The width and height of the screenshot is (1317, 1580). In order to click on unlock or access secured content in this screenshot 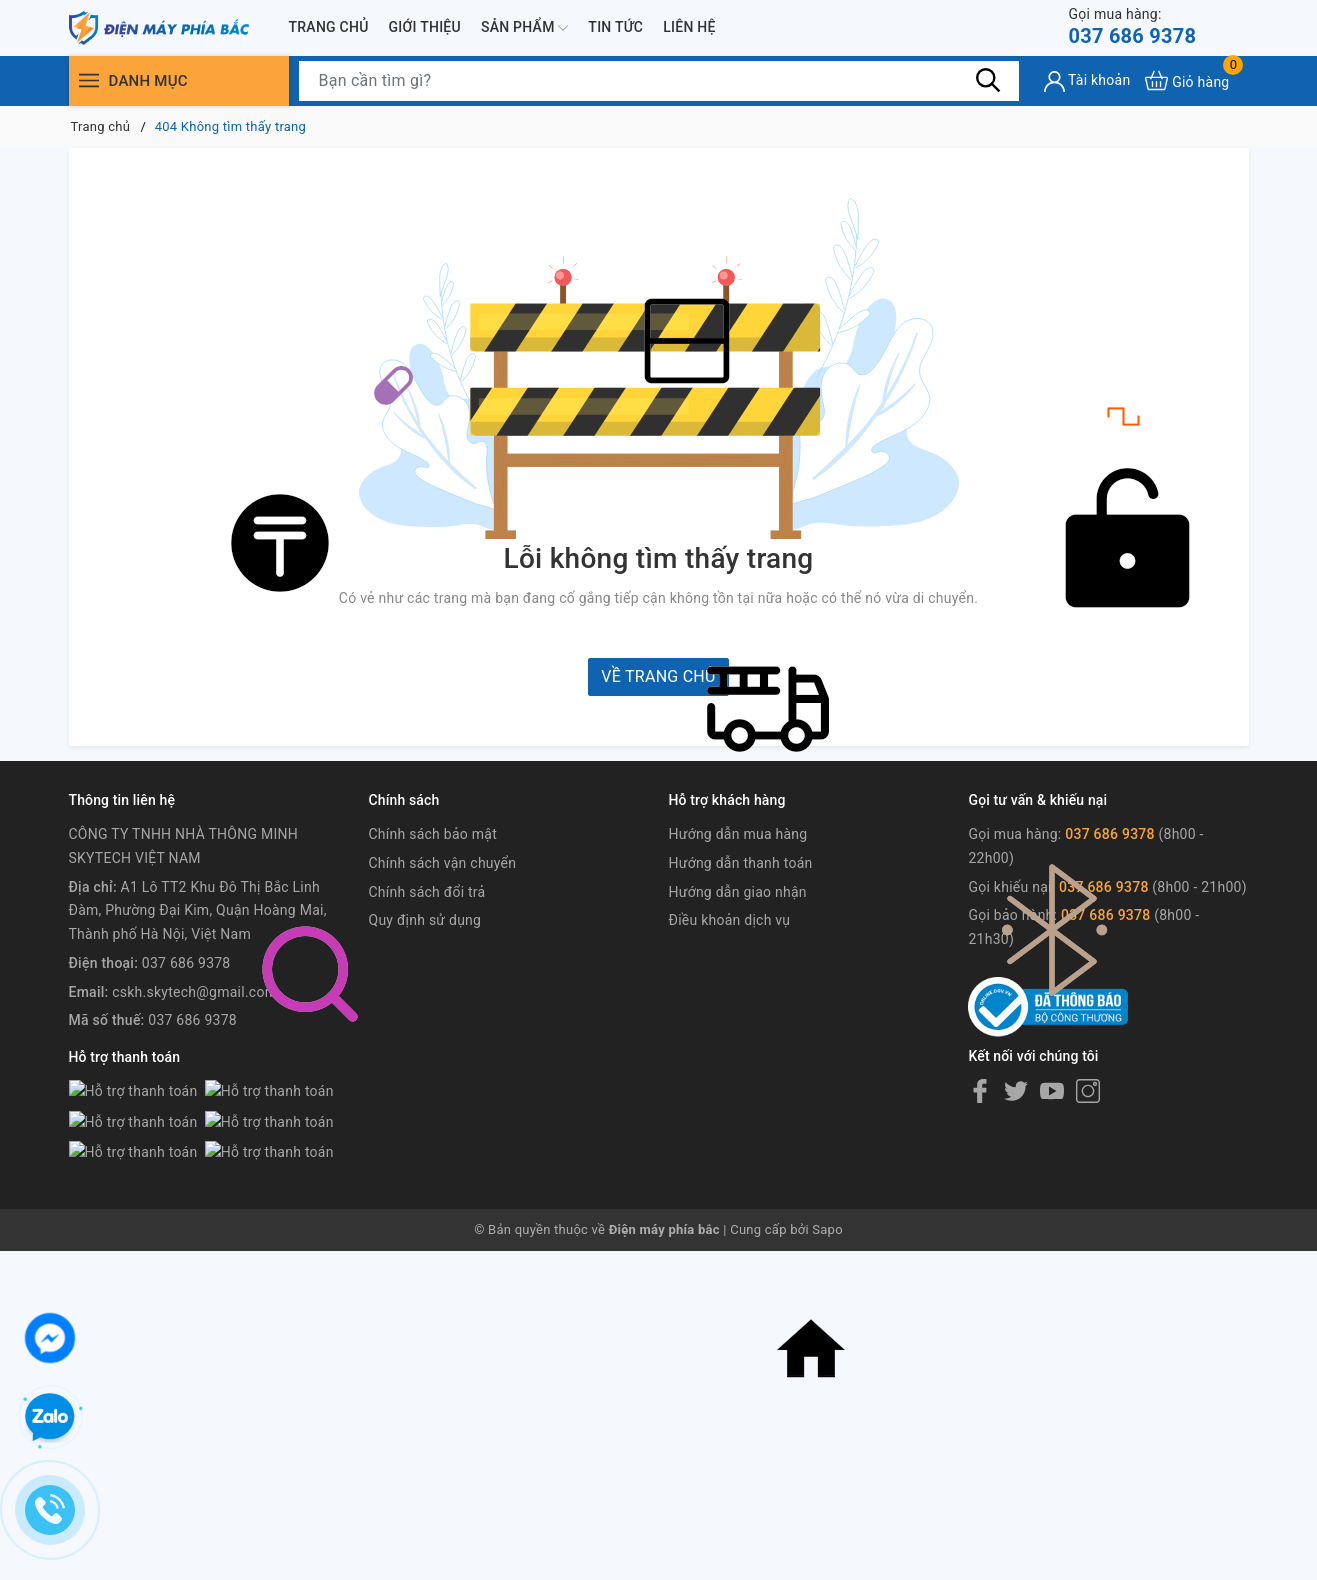, I will do `click(1127, 545)`.